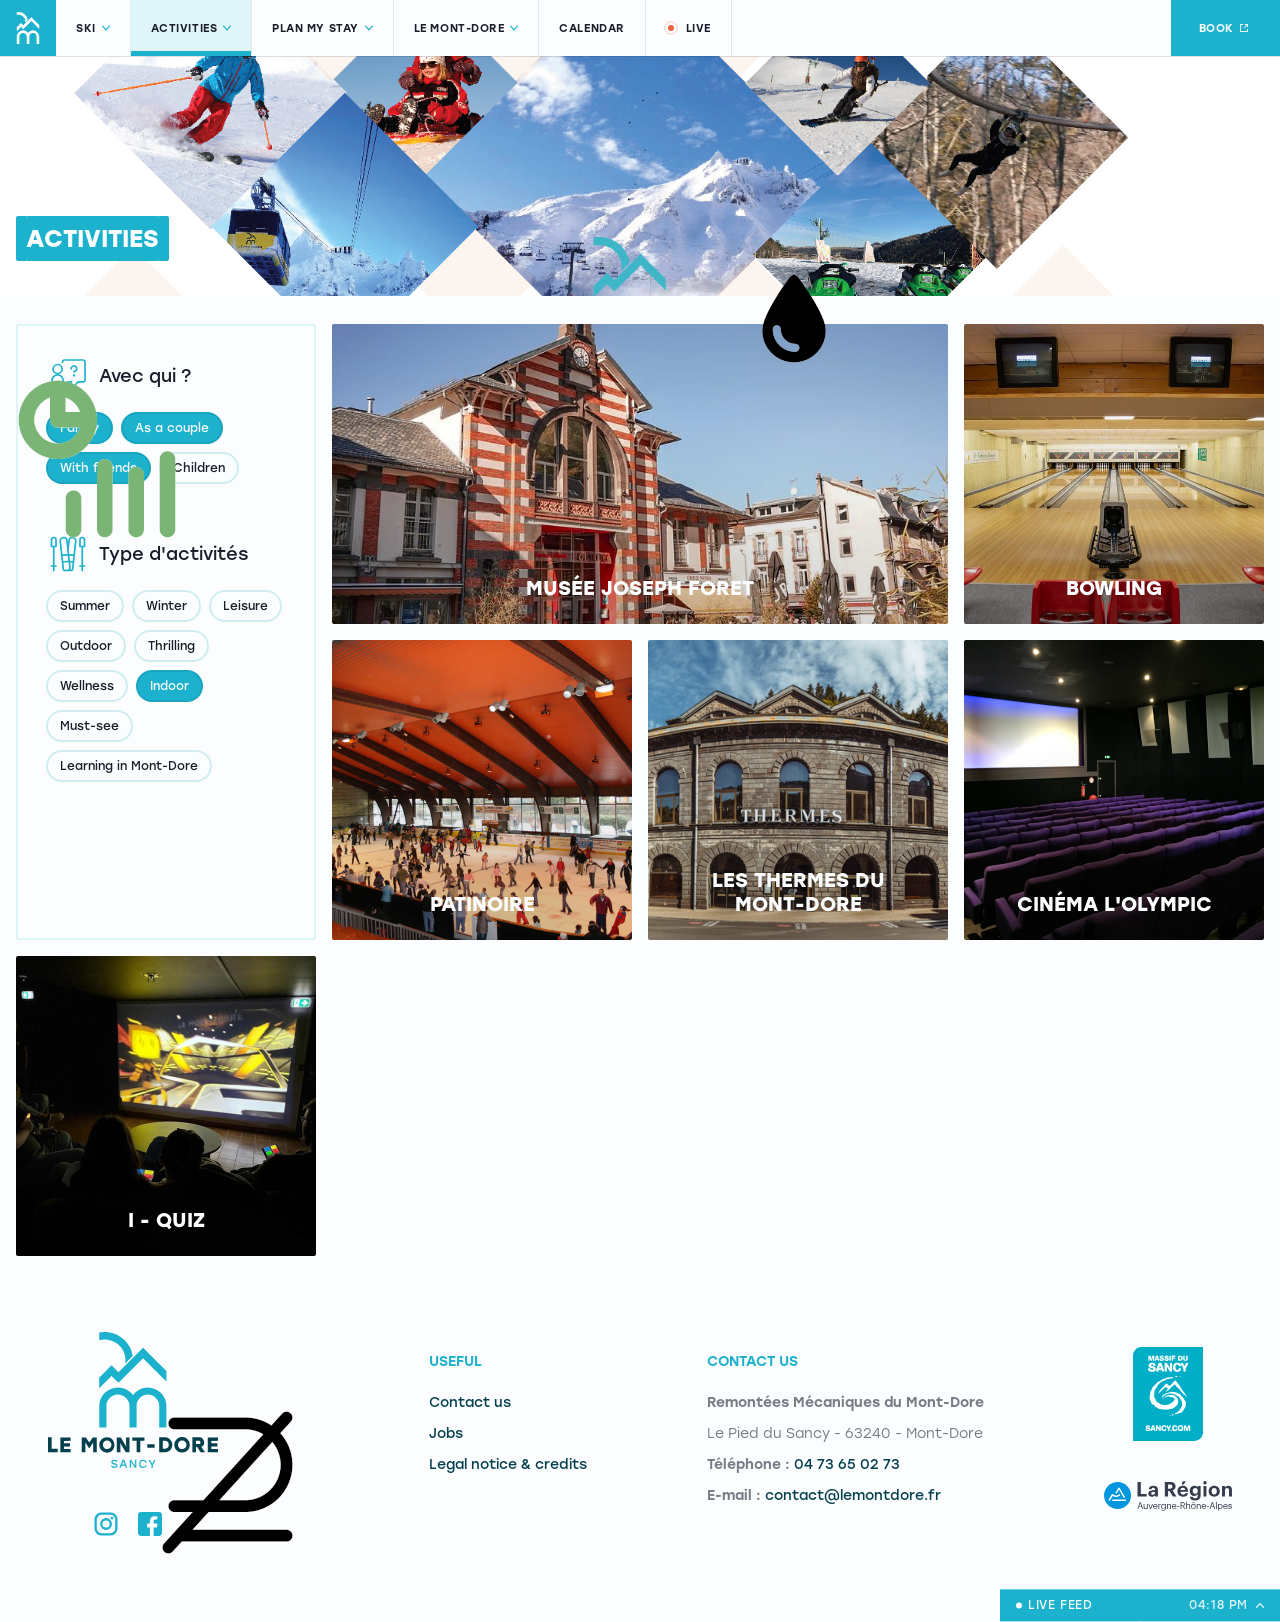 The image size is (1280, 1622). What do you see at coordinates (227, 1482) in the screenshot?
I see `indicates a set is not a superset of another in mathematical notation` at bounding box center [227, 1482].